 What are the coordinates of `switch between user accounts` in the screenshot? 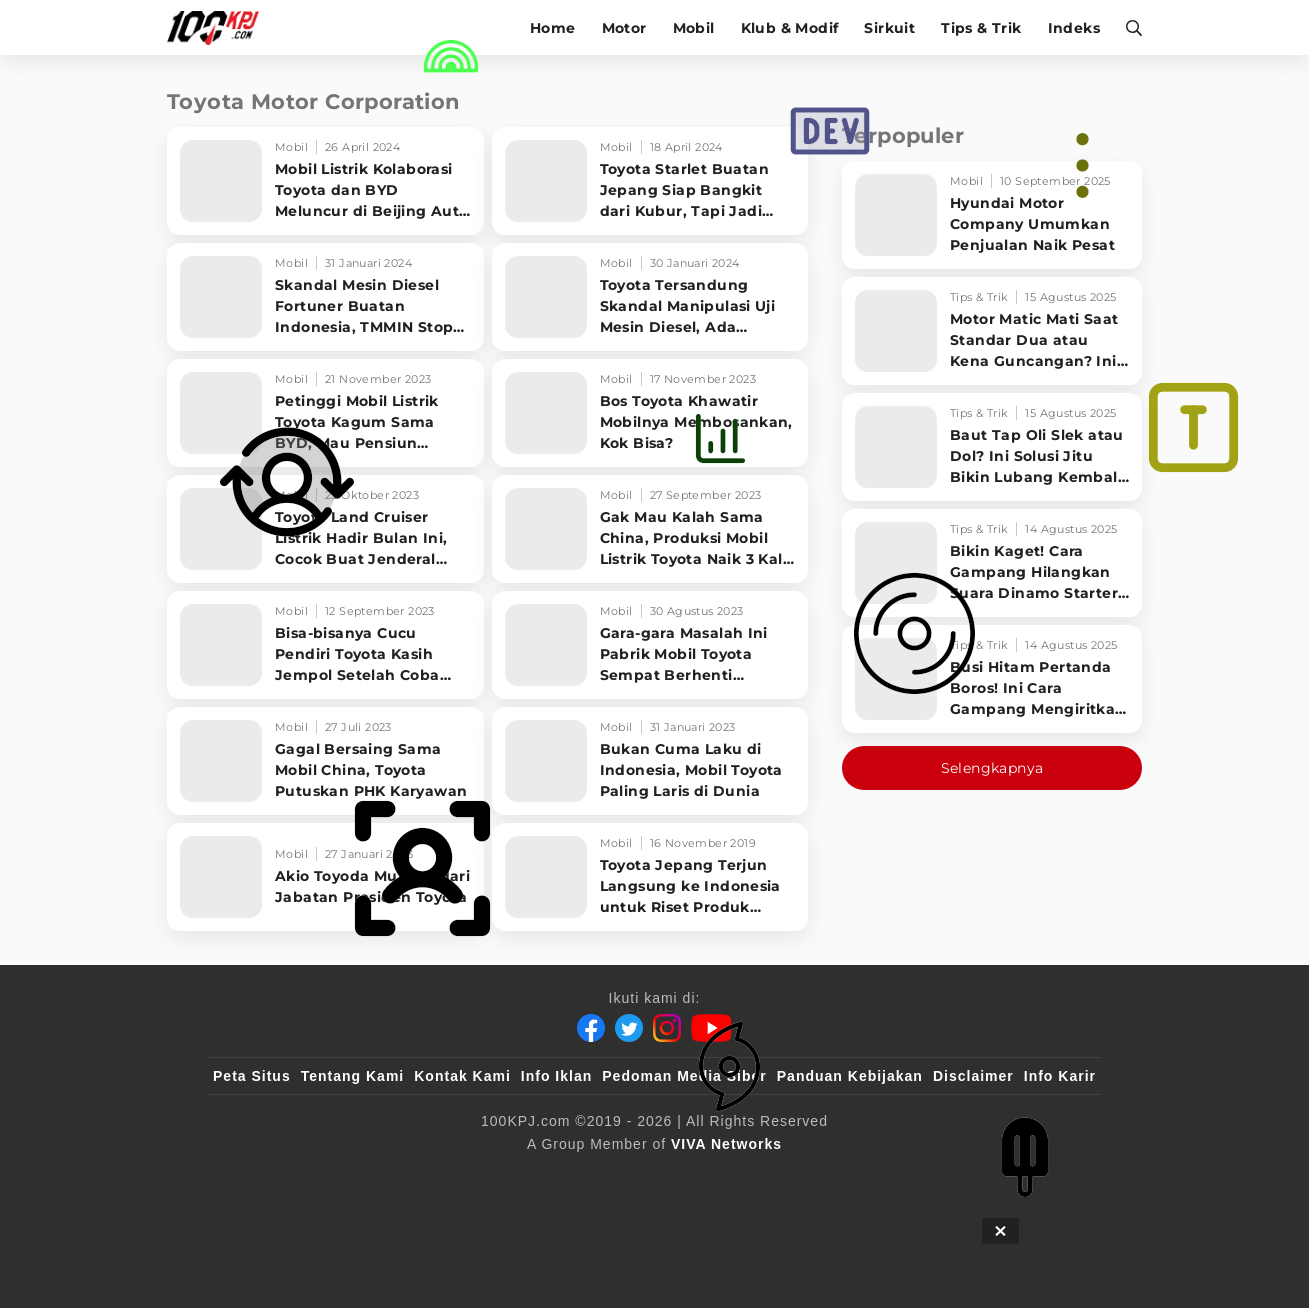 It's located at (287, 482).